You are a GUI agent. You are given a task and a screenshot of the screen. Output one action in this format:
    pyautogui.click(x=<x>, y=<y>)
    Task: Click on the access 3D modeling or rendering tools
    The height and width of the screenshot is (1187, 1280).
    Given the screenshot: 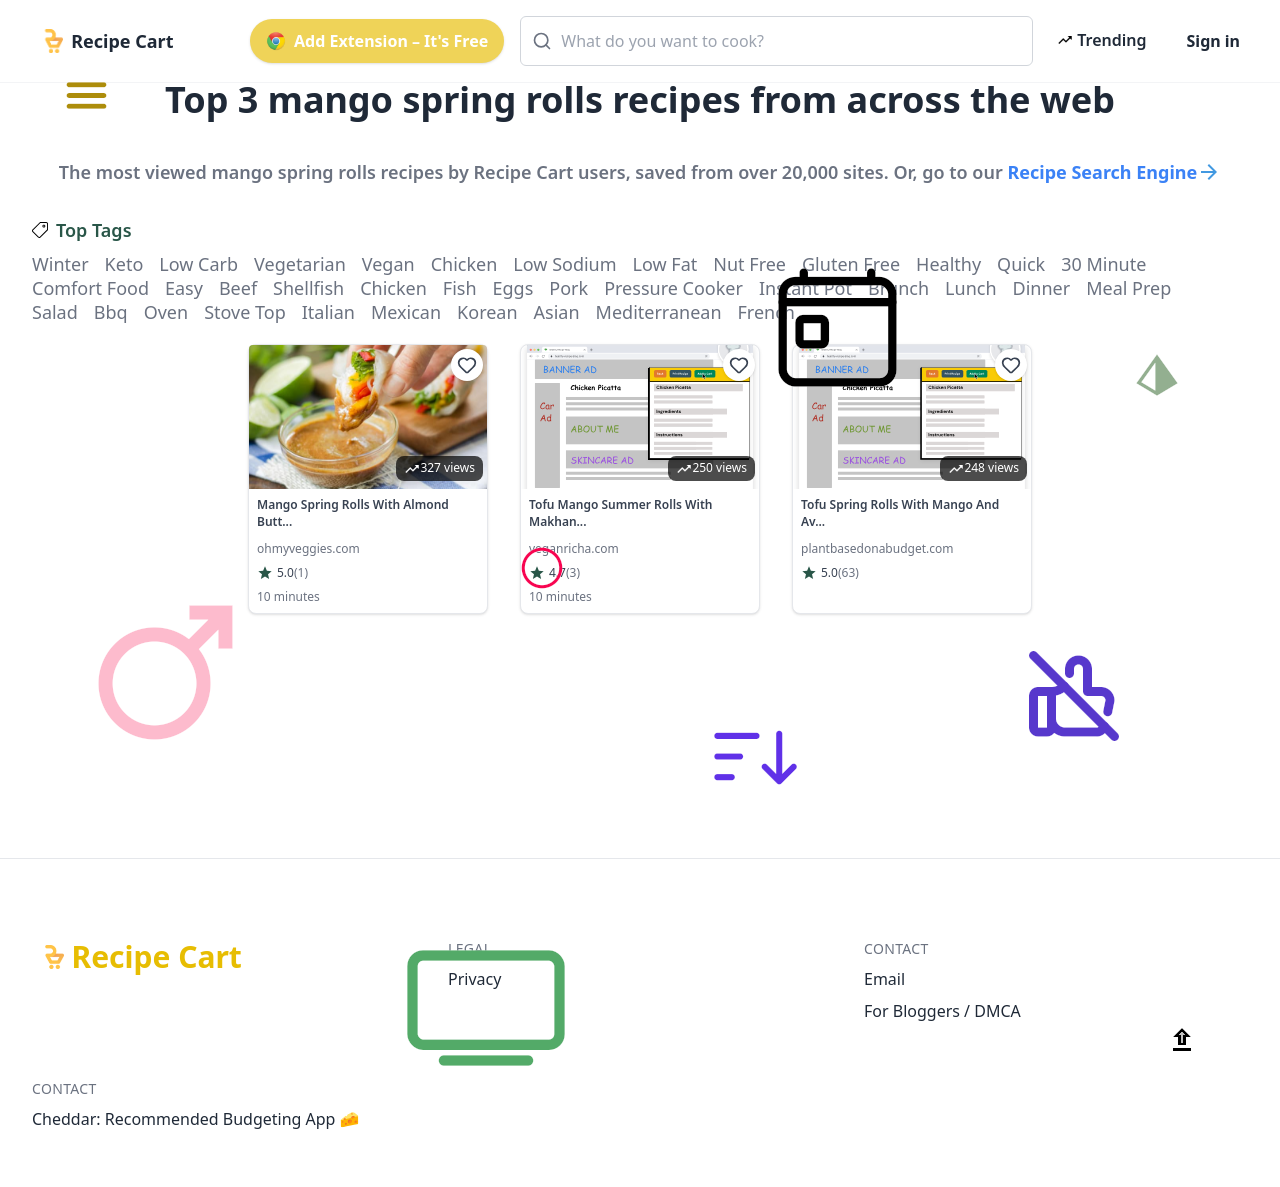 What is the action you would take?
    pyautogui.click(x=1157, y=375)
    